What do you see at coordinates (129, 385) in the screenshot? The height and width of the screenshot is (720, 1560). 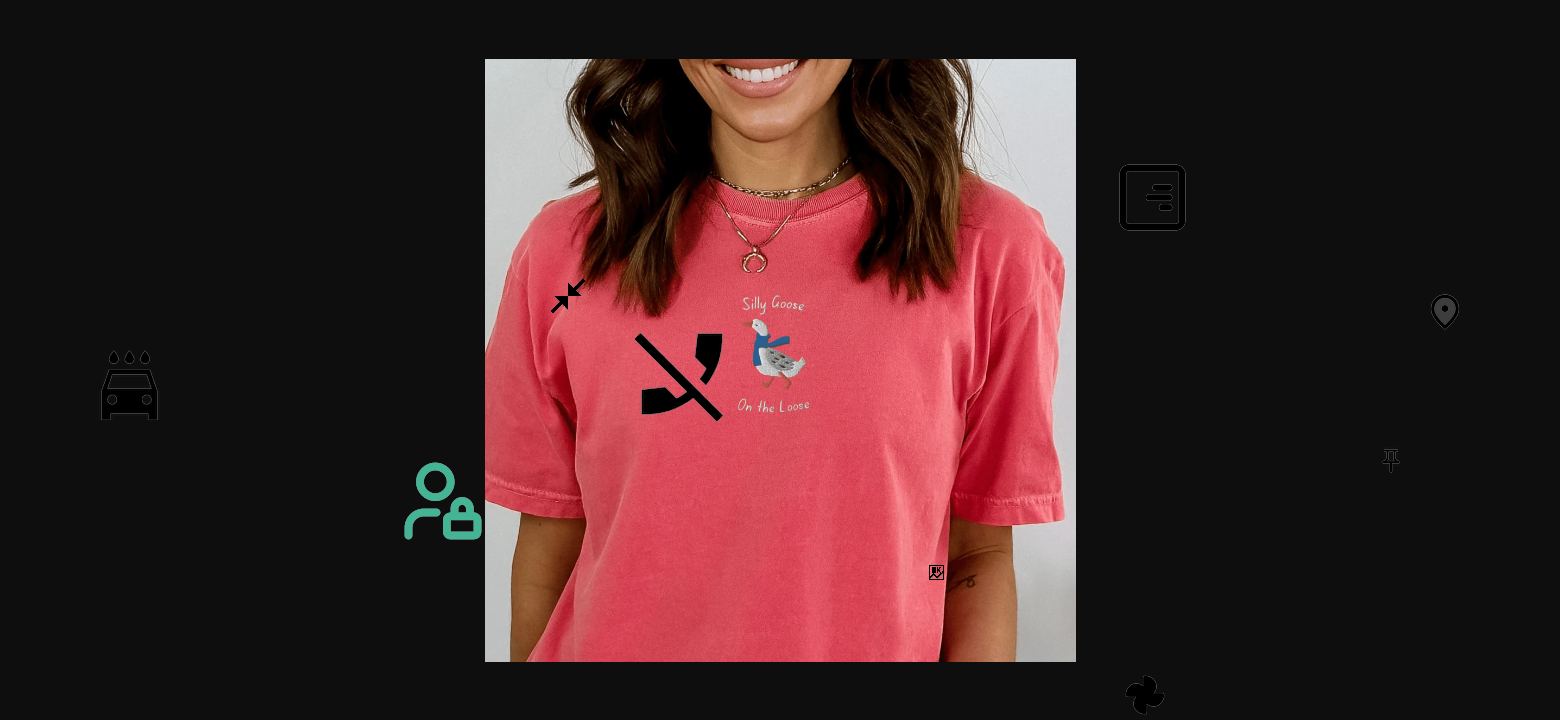 I see `find nearby car wash locations` at bounding box center [129, 385].